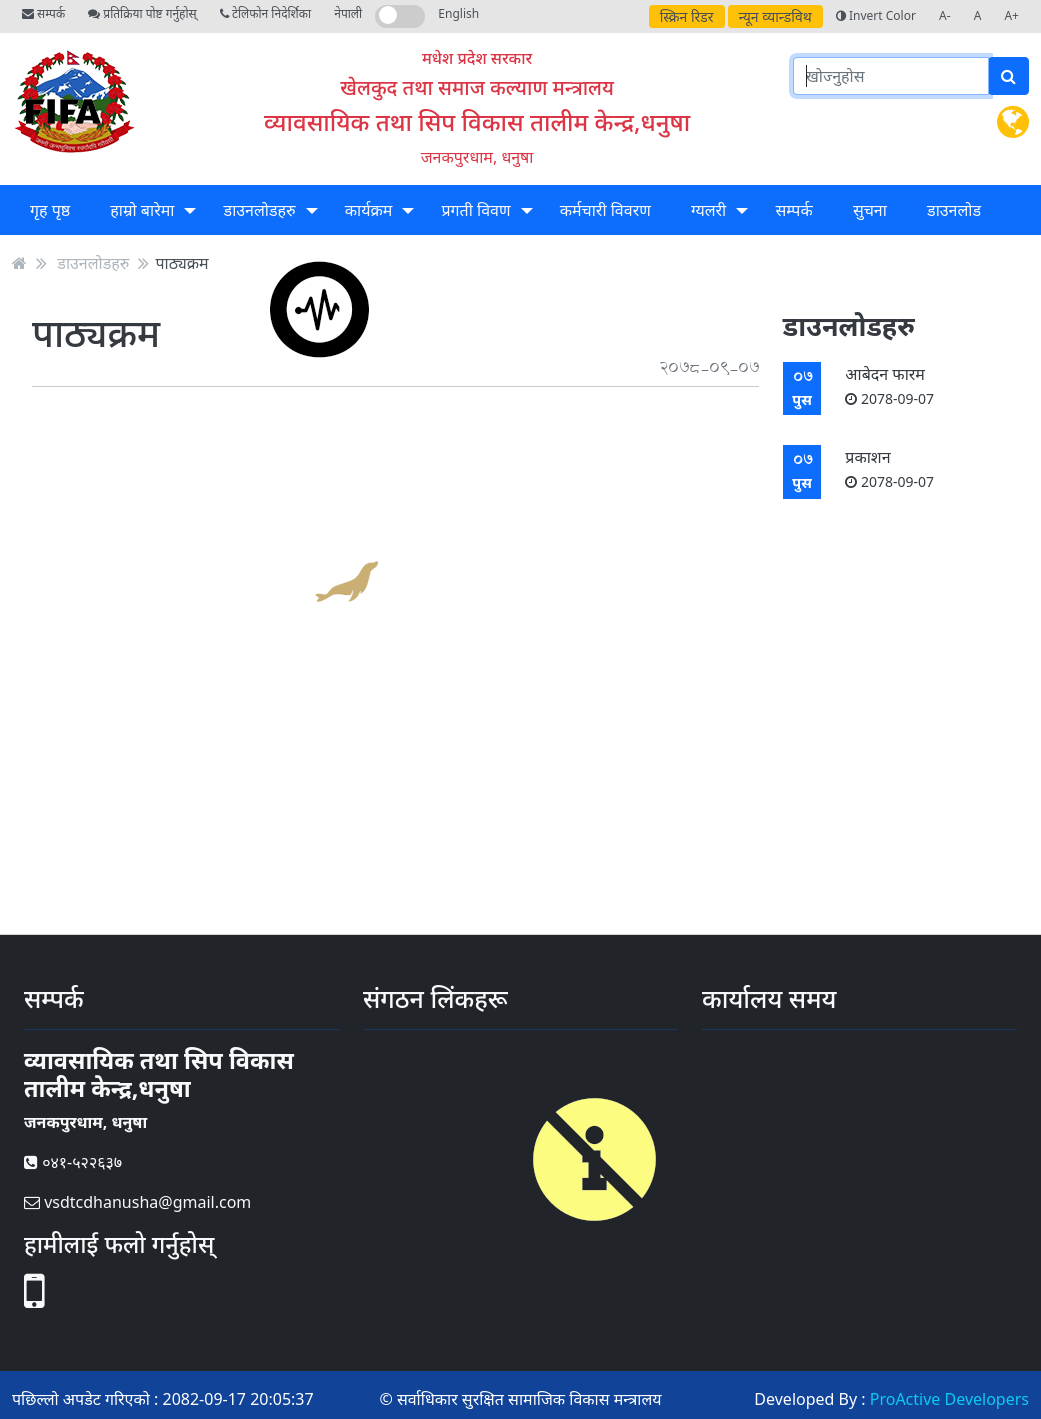  What do you see at coordinates (63, 111) in the screenshot?
I see `FIFA official logo` at bounding box center [63, 111].